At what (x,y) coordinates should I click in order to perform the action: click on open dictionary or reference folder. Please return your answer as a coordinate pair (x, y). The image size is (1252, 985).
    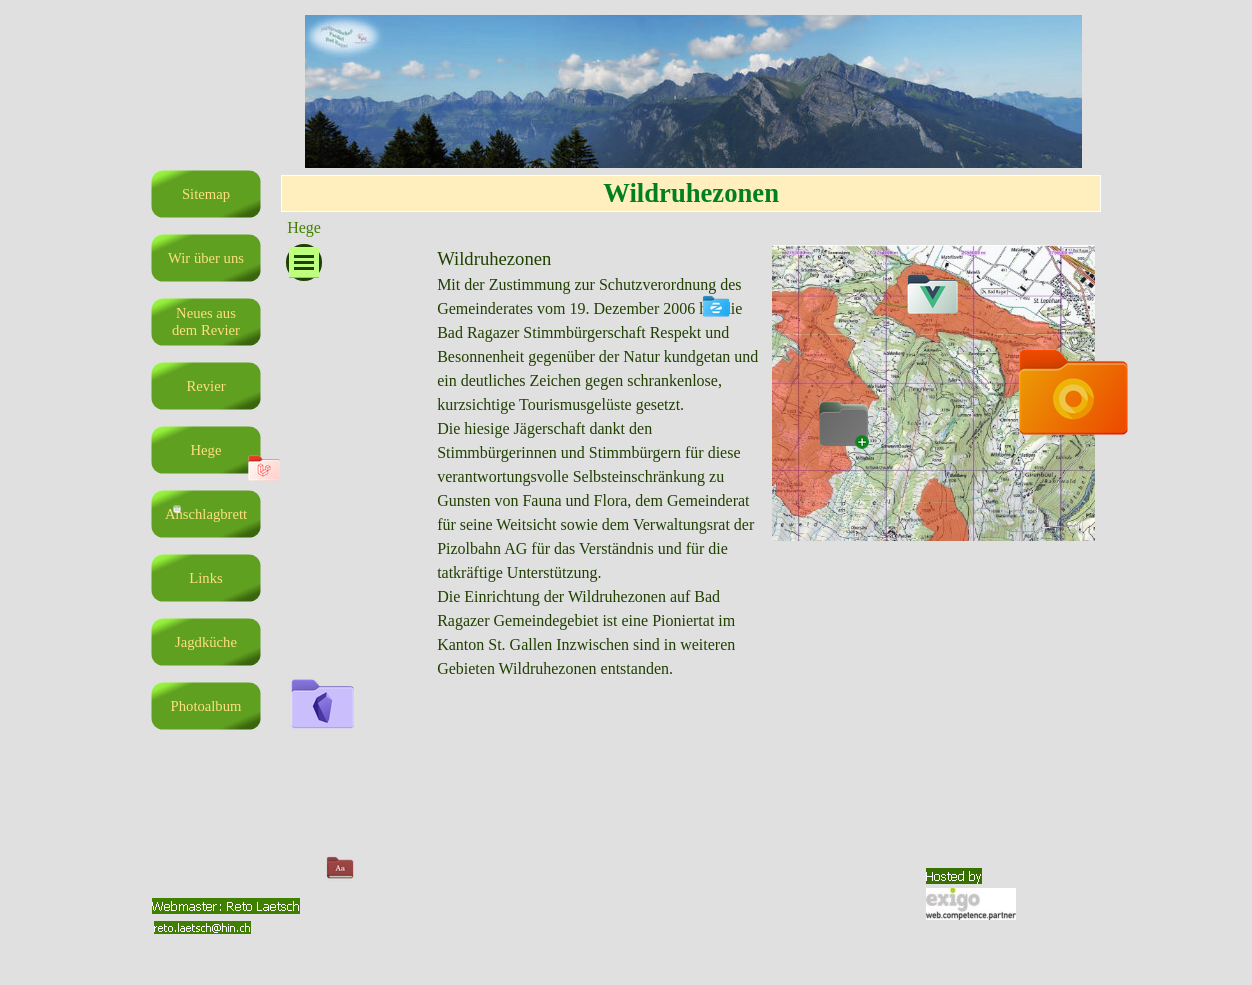
    Looking at the image, I should click on (340, 868).